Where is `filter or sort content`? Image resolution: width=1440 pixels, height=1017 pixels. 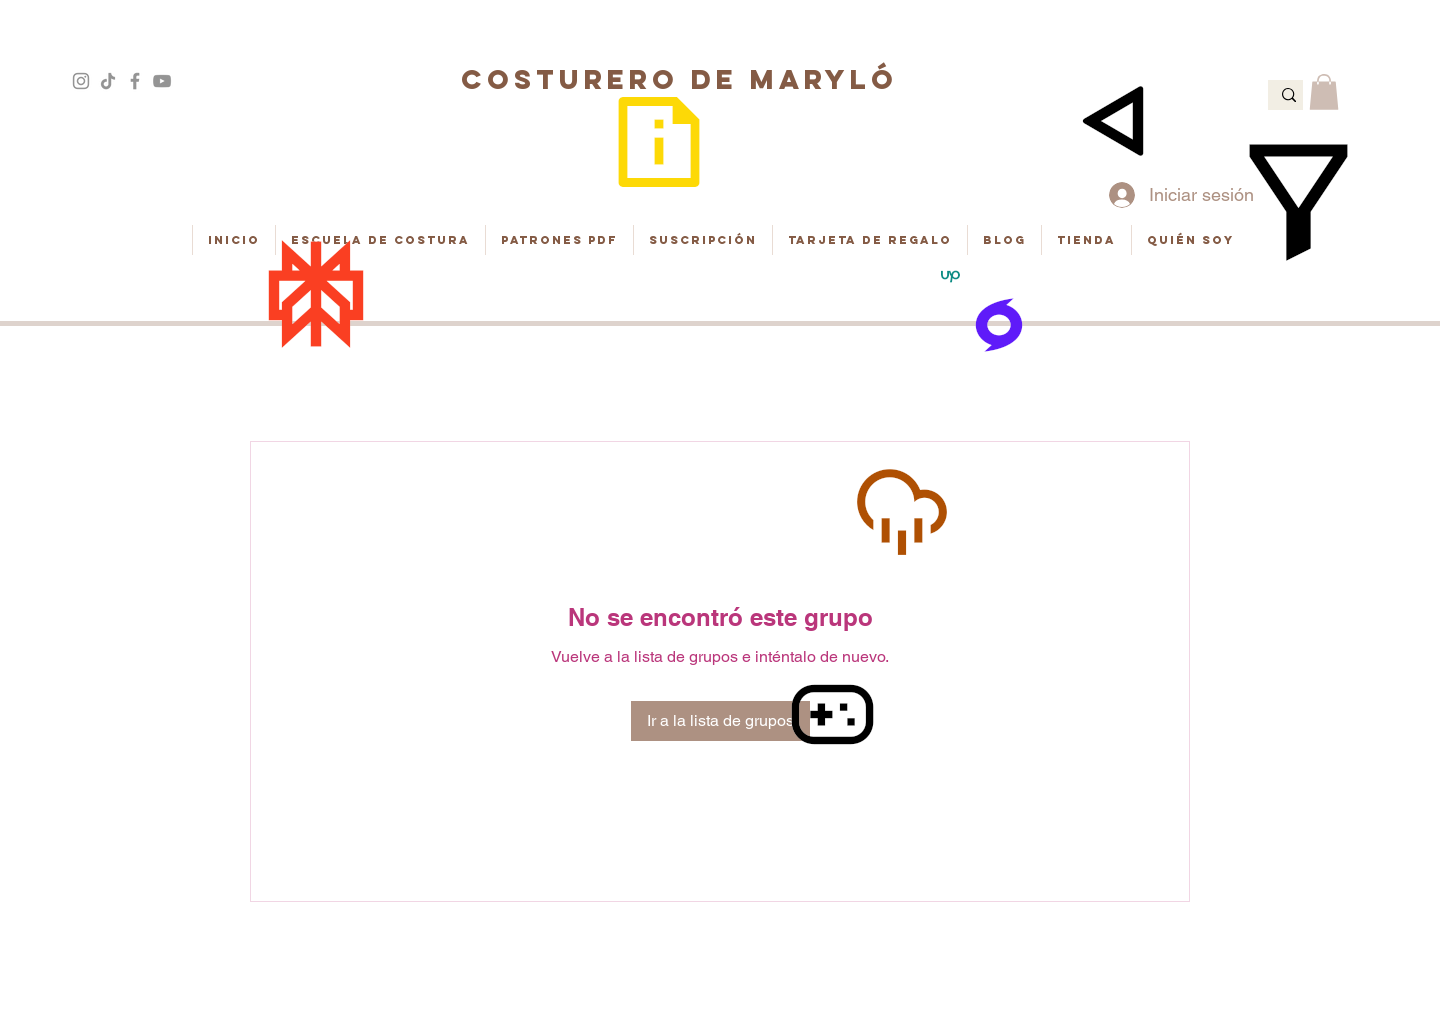
filter or sort content is located at coordinates (1298, 199).